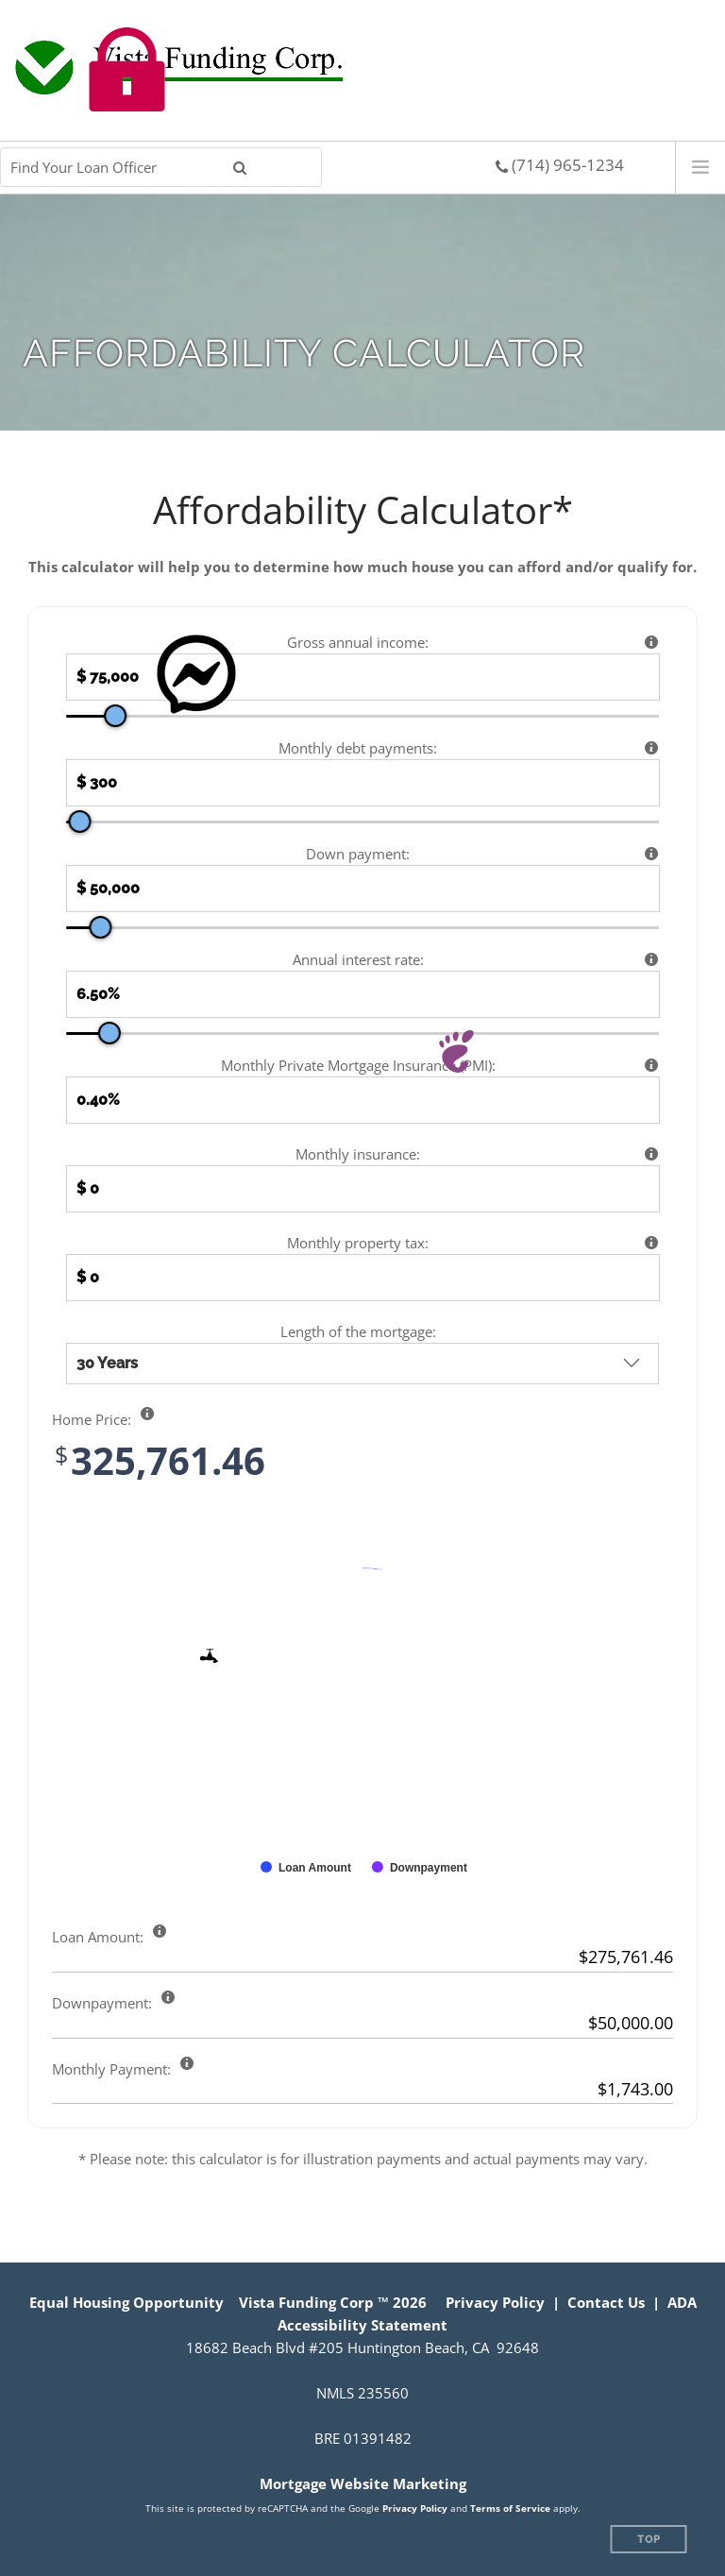 The image size is (725, 2576). What do you see at coordinates (126, 69) in the screenshot?
I see `indicates a locked or secured item` at bounding box center [126, 69].